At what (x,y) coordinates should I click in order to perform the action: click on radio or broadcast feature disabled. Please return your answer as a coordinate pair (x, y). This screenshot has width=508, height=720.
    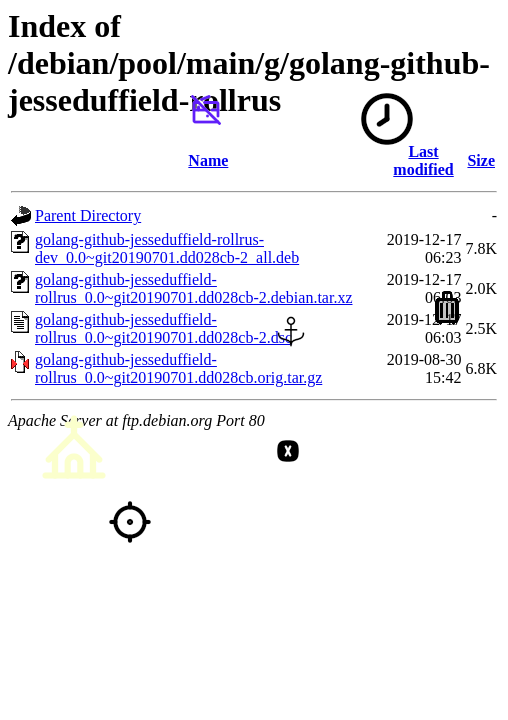
    Looking at the image, I should click on (206, 110).